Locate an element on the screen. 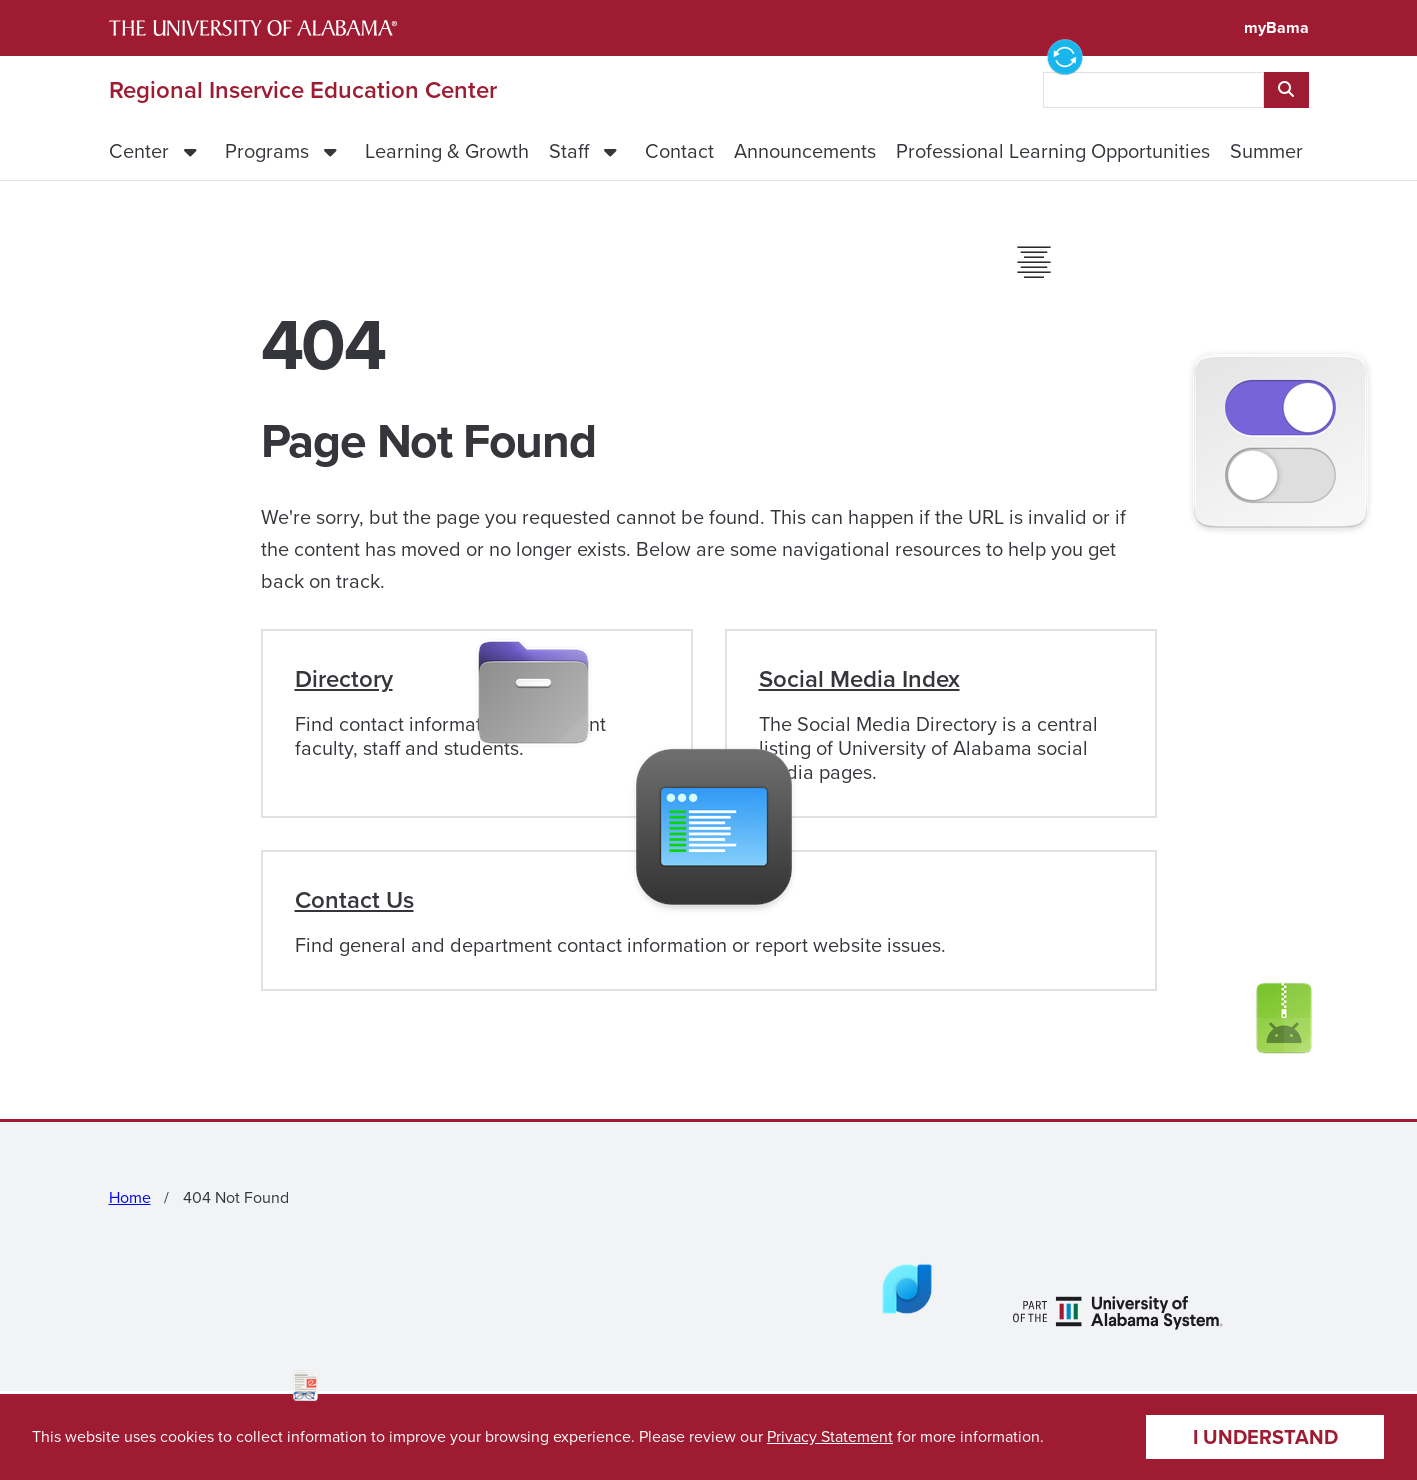 The image size is (1417, 1480). indicates file is currently syncing with Insync is located at coordinates (1065, 57).